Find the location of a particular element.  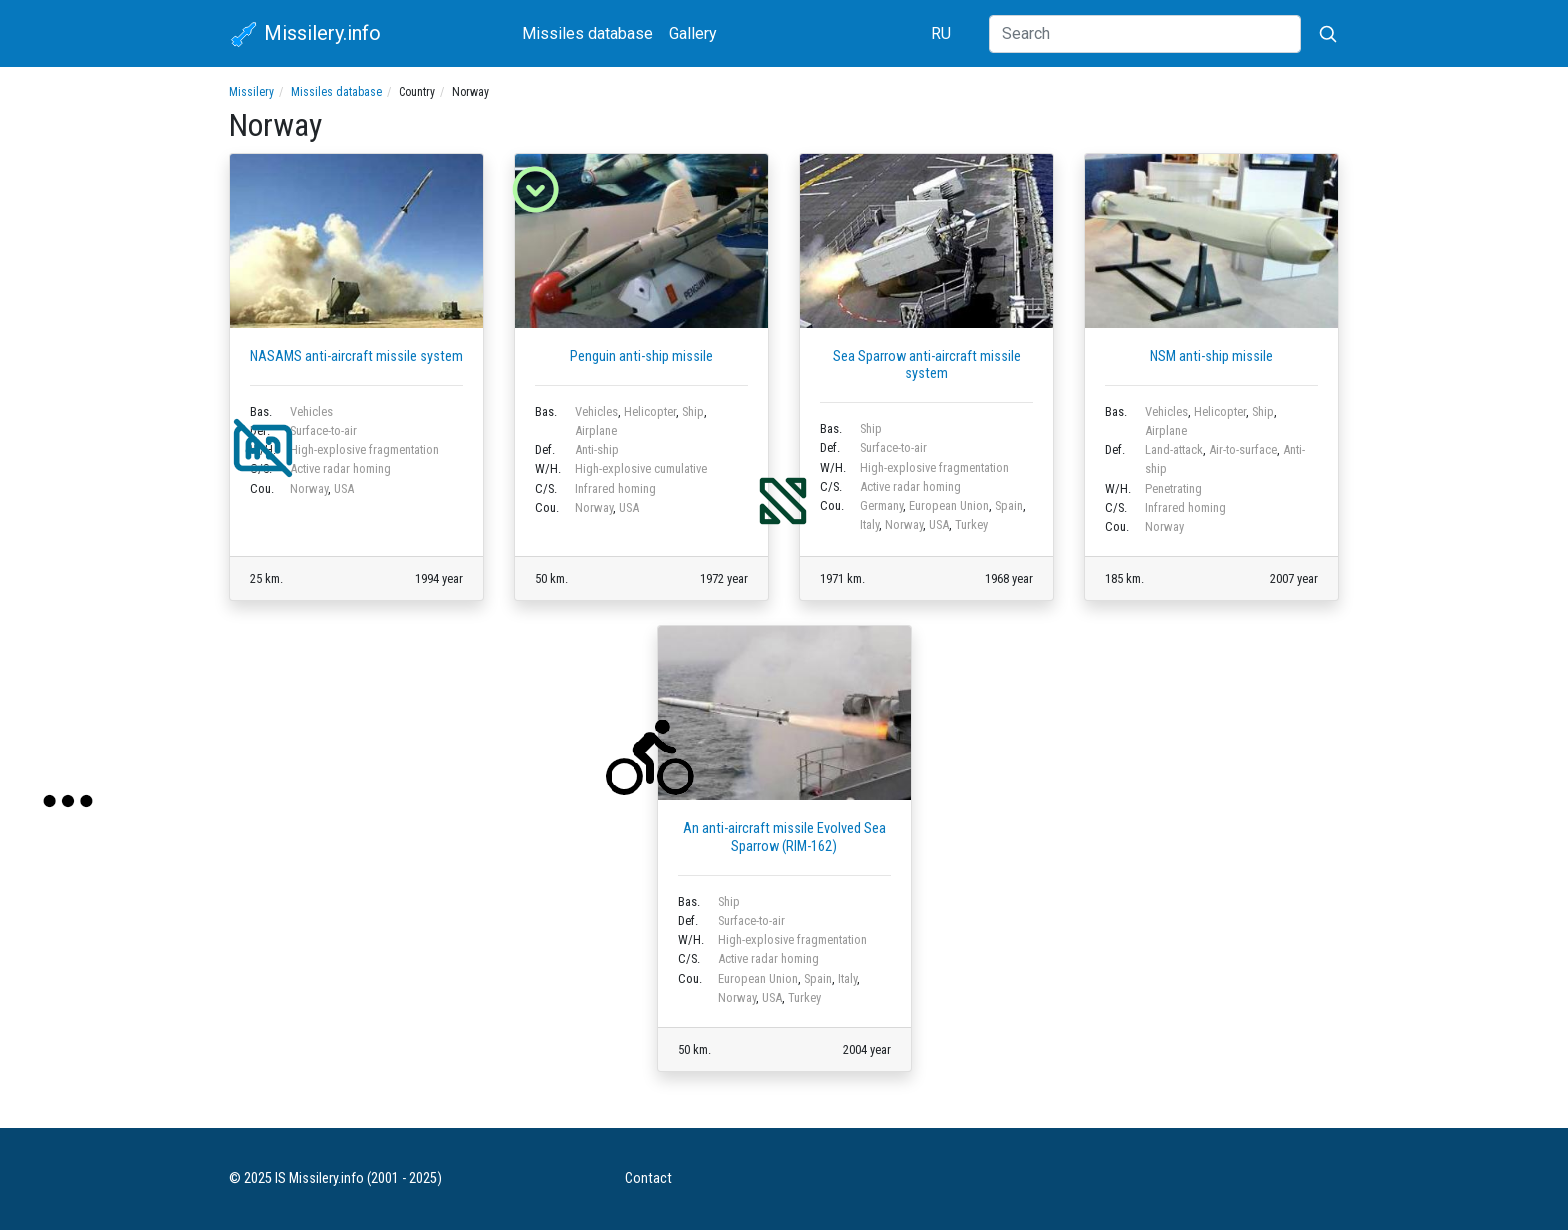

ad-free mode enabled is located at coordinates (263, 448).